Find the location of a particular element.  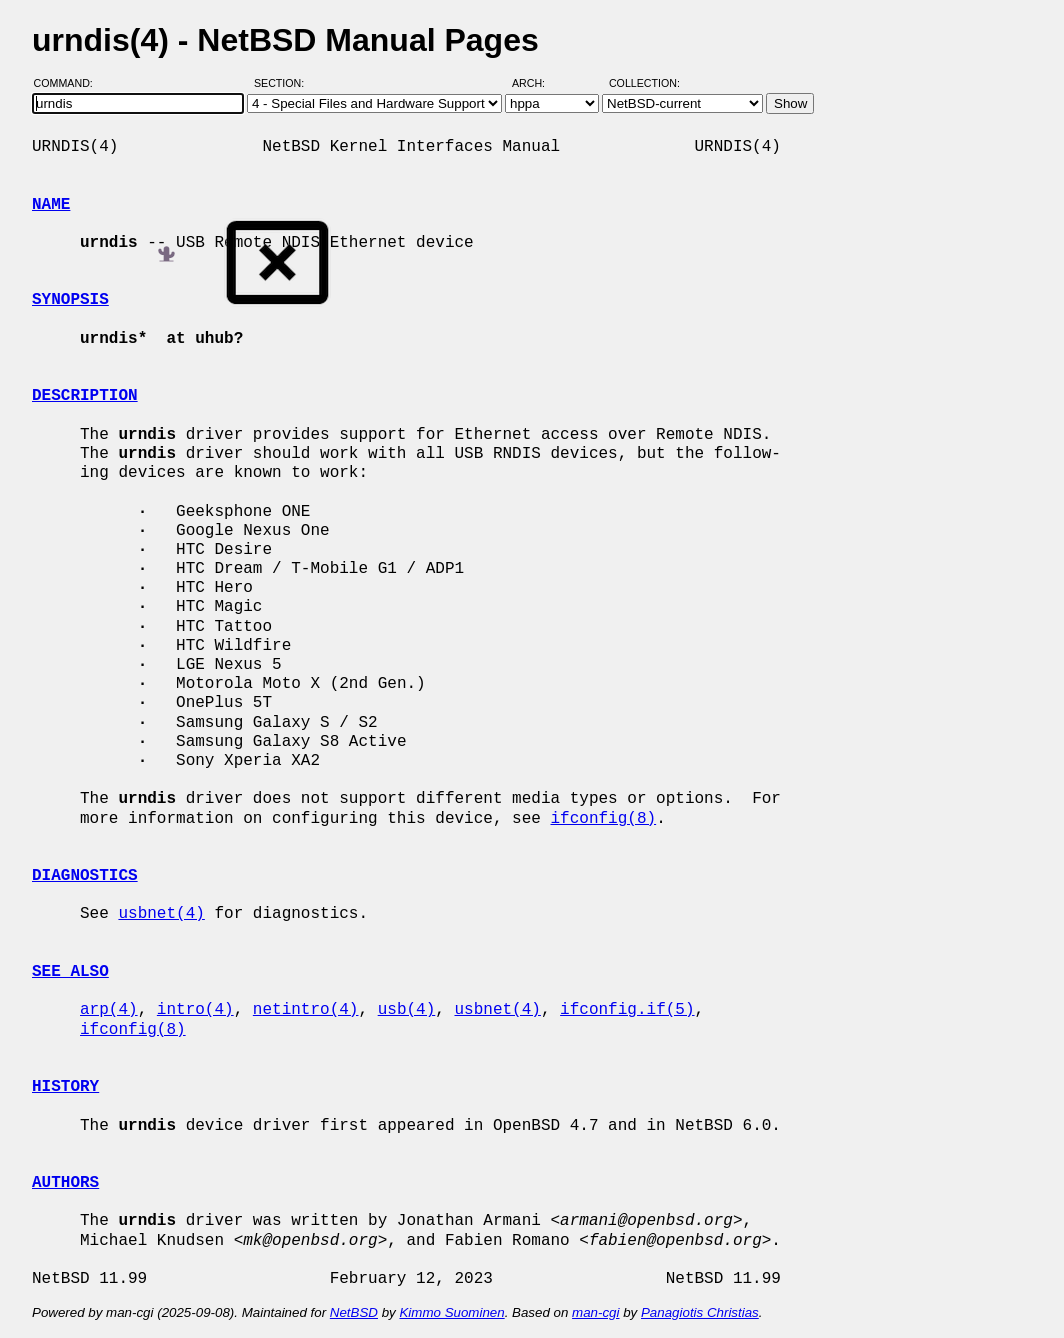

cancel or exit presentation mode is located at coordinates (277, 262).